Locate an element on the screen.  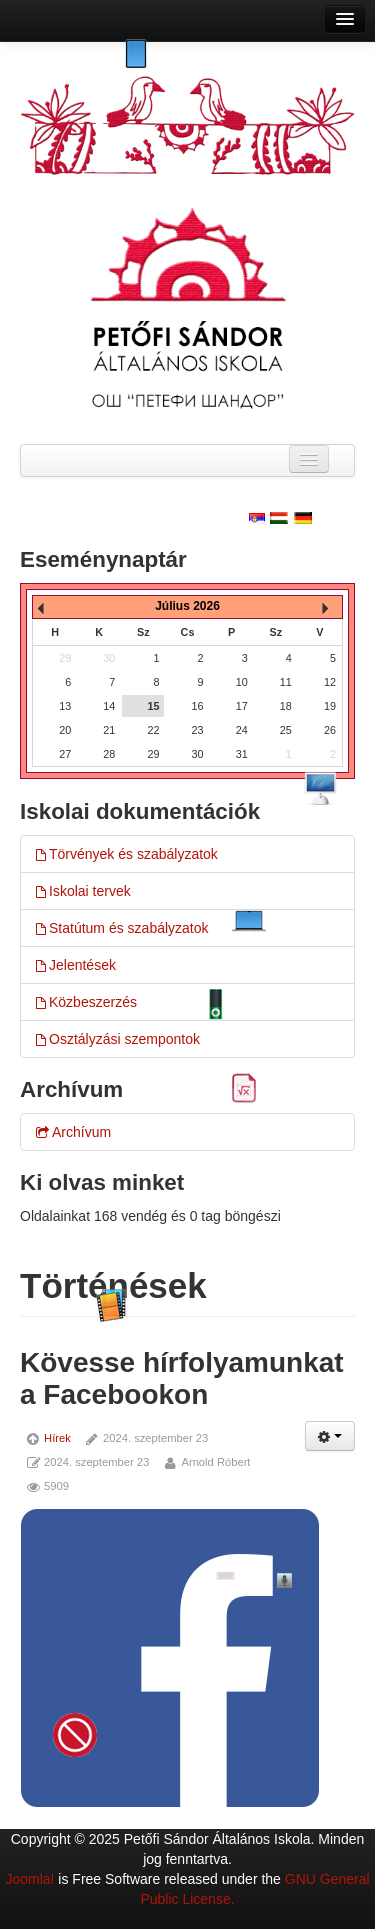
indicates a connected iPad device is located at coordinates (136, 54).